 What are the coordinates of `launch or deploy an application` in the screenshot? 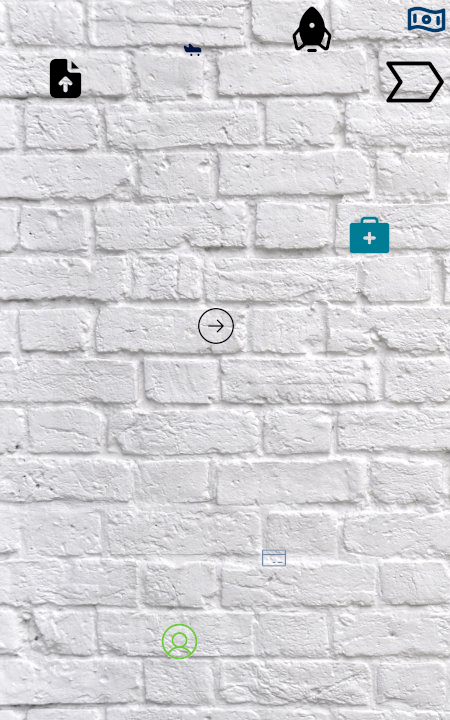 It's located at (312, 31).